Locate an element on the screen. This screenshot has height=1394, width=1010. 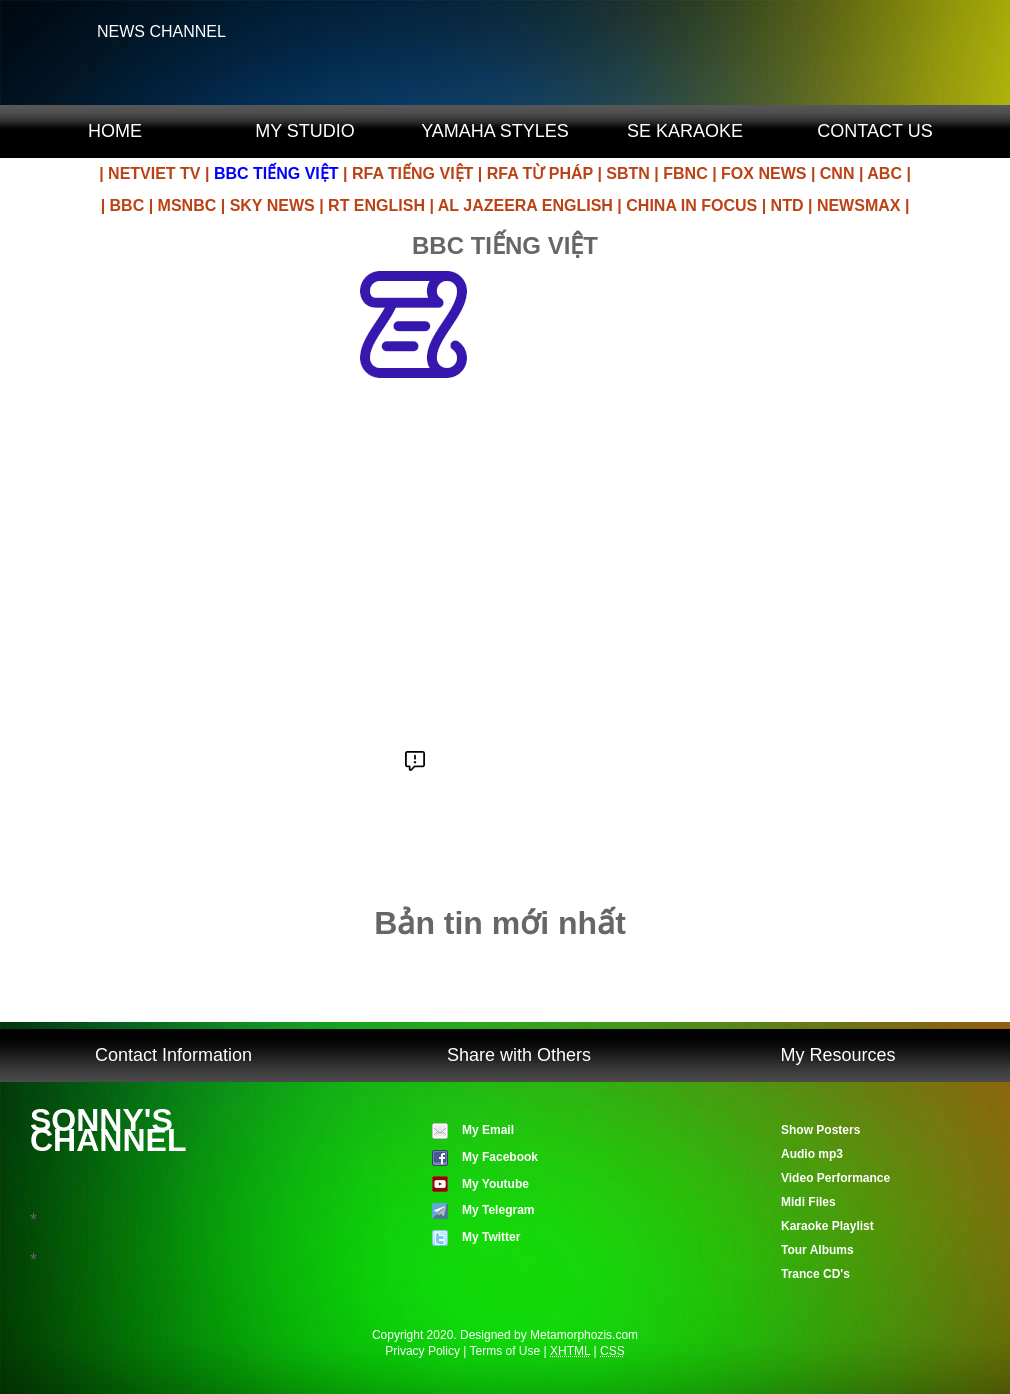
view activity log or history is located at coordinates (413, 324).